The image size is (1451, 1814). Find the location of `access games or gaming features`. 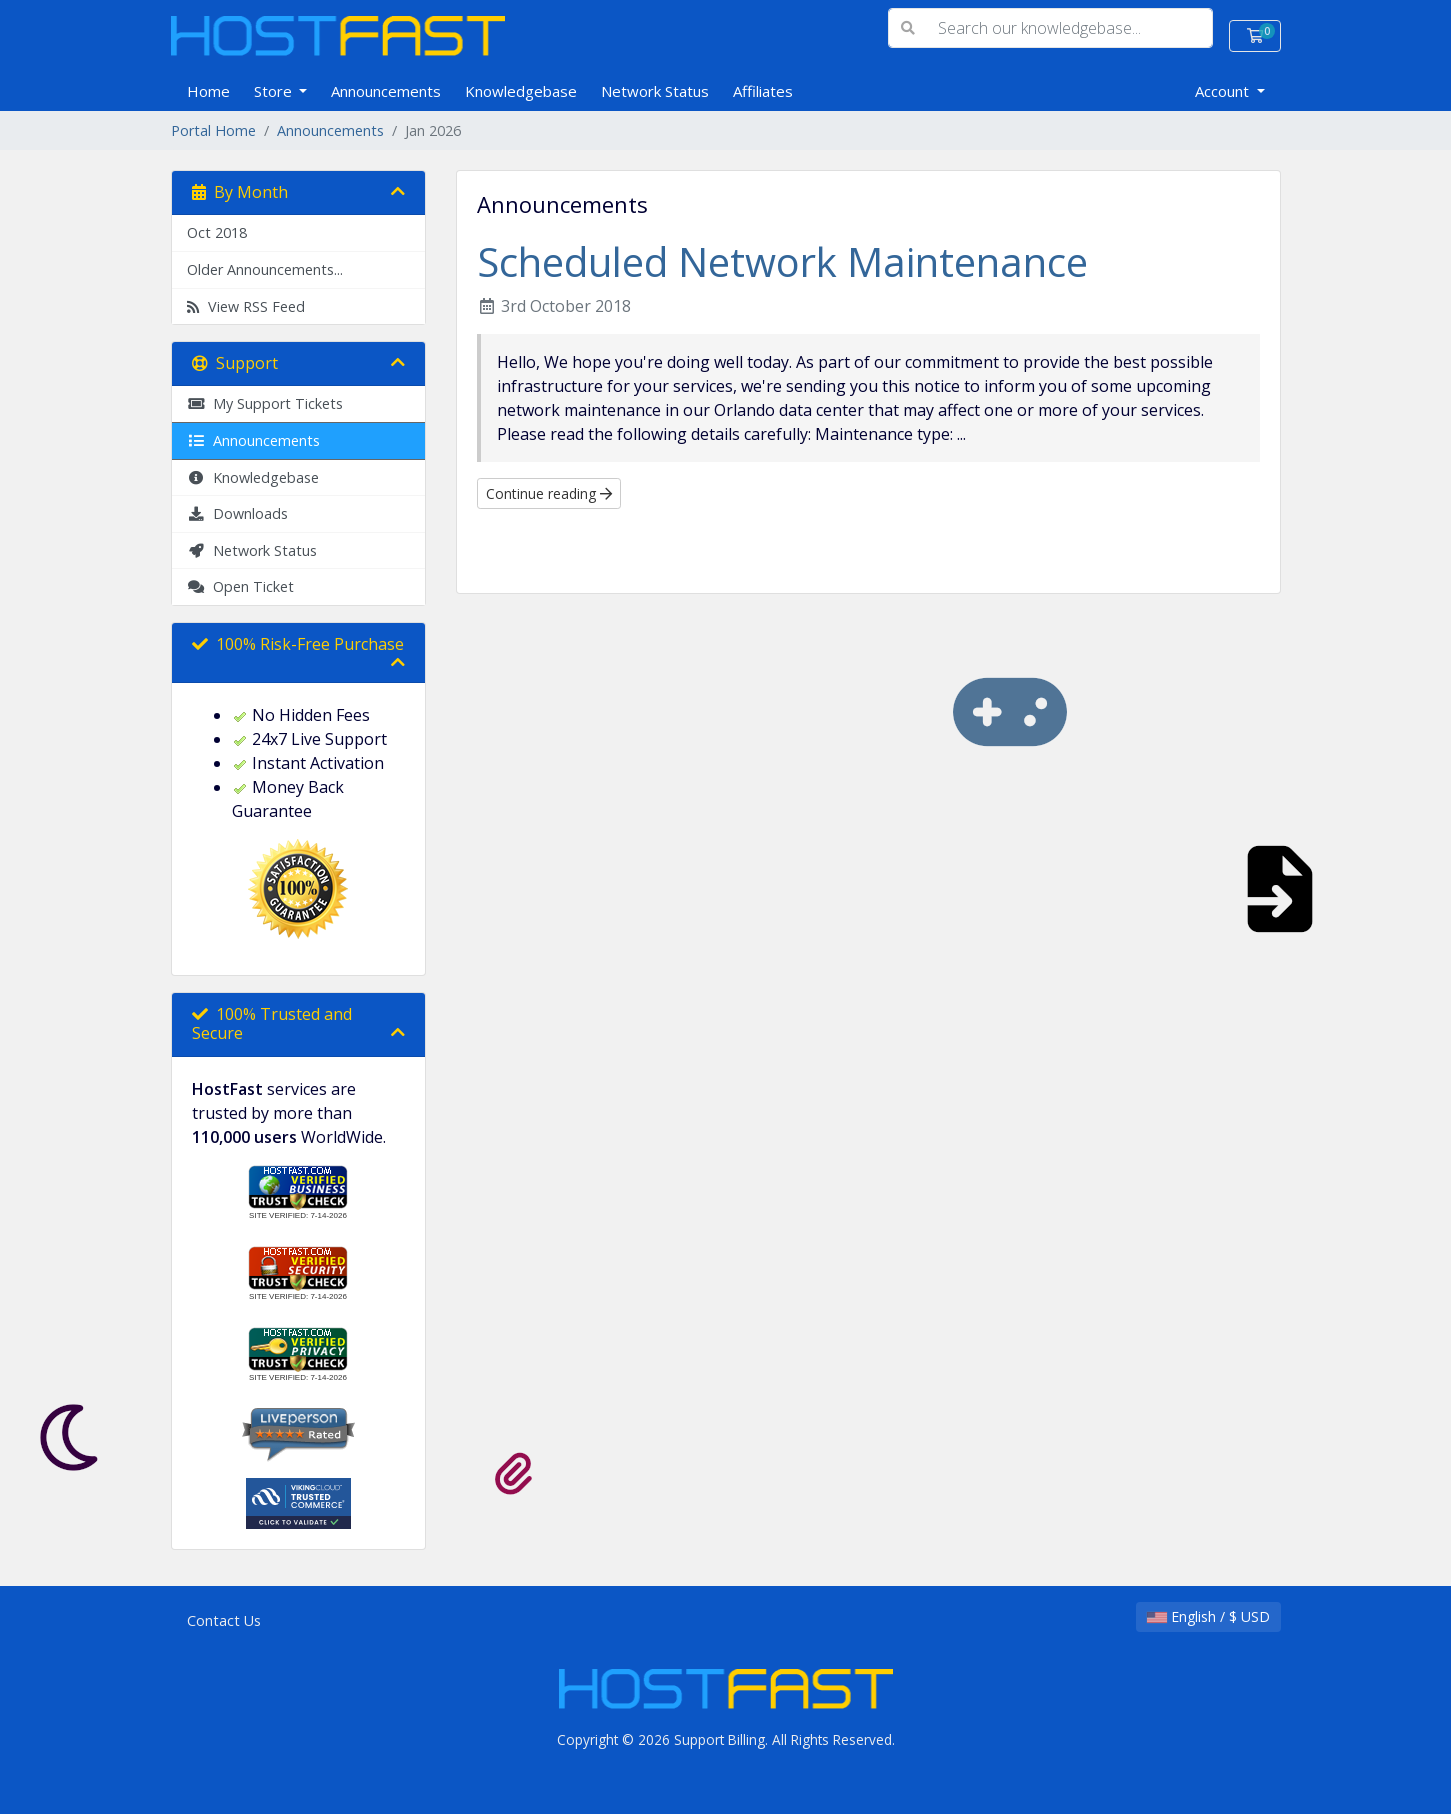

access games or gaming features is located at coordinates (1010, 712).